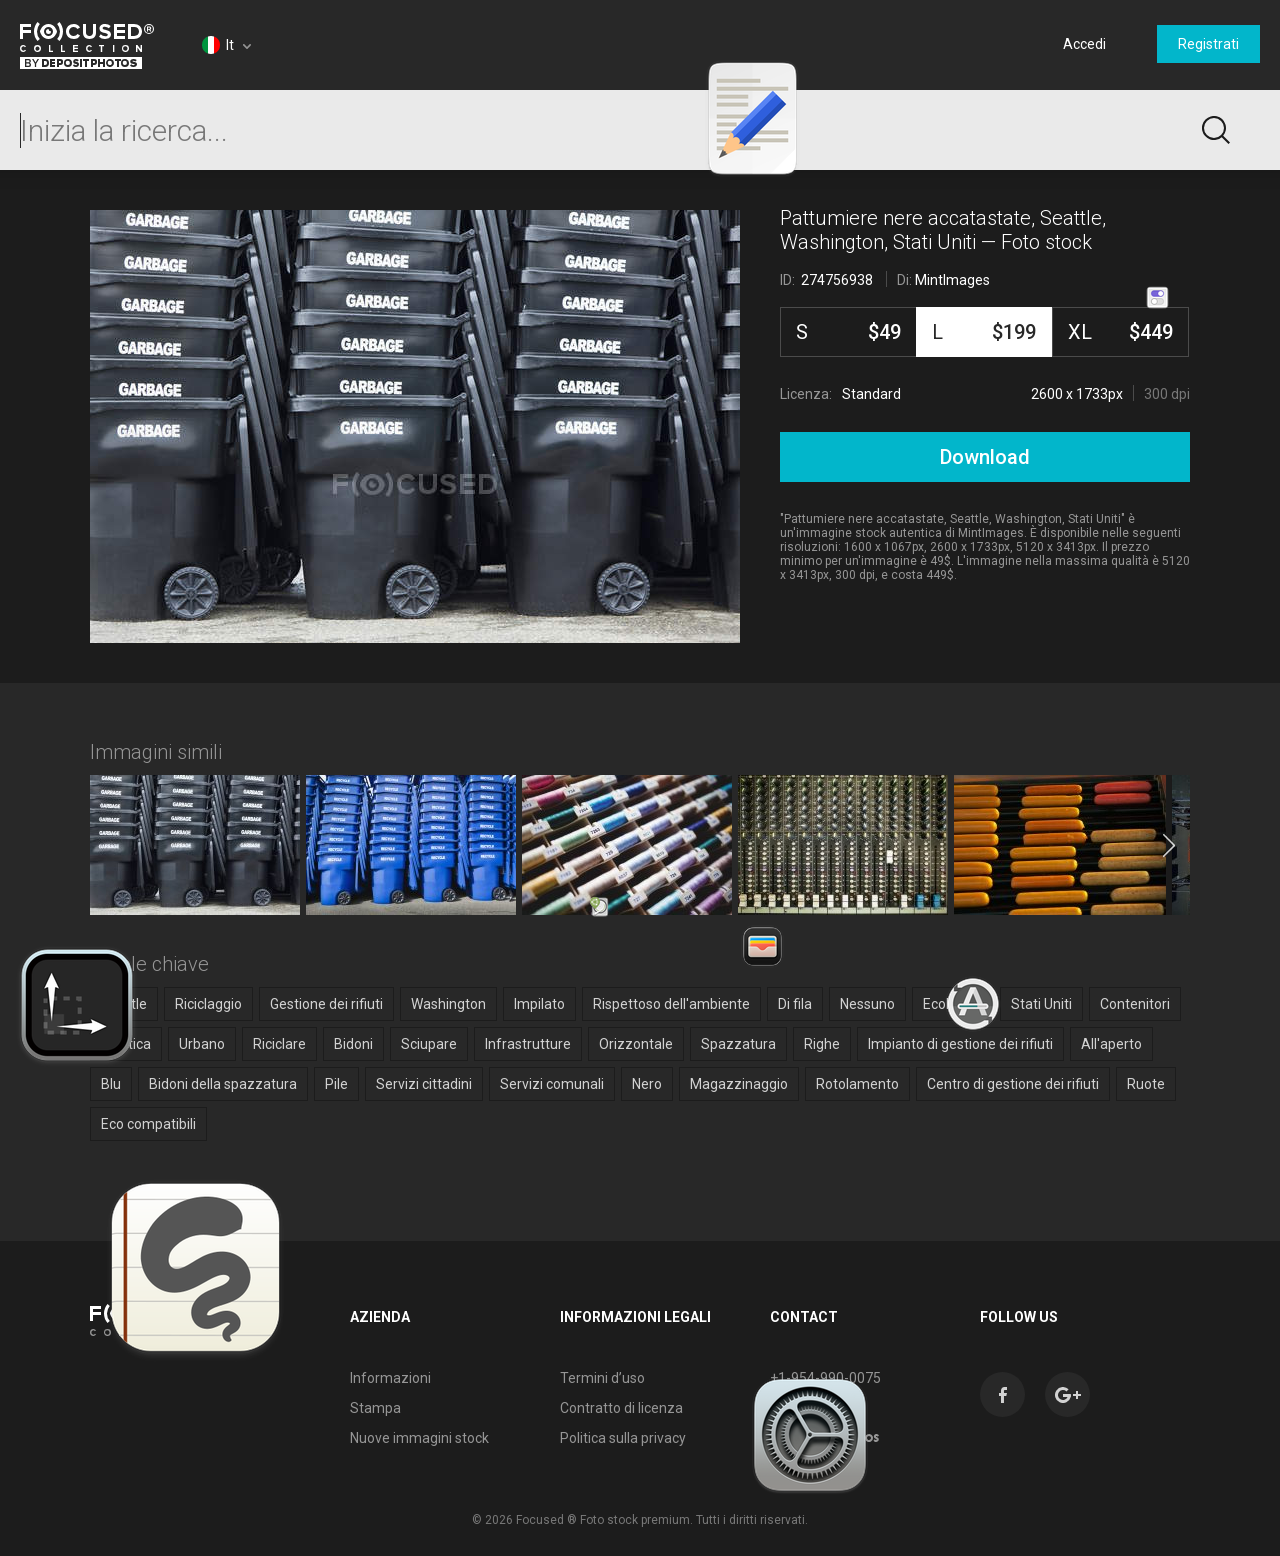 The width and height of the screenshot is (1280, 1556). Describe the element at coordinates (762, 946) in the screenshot. I see `open apple wallet app` at that location.